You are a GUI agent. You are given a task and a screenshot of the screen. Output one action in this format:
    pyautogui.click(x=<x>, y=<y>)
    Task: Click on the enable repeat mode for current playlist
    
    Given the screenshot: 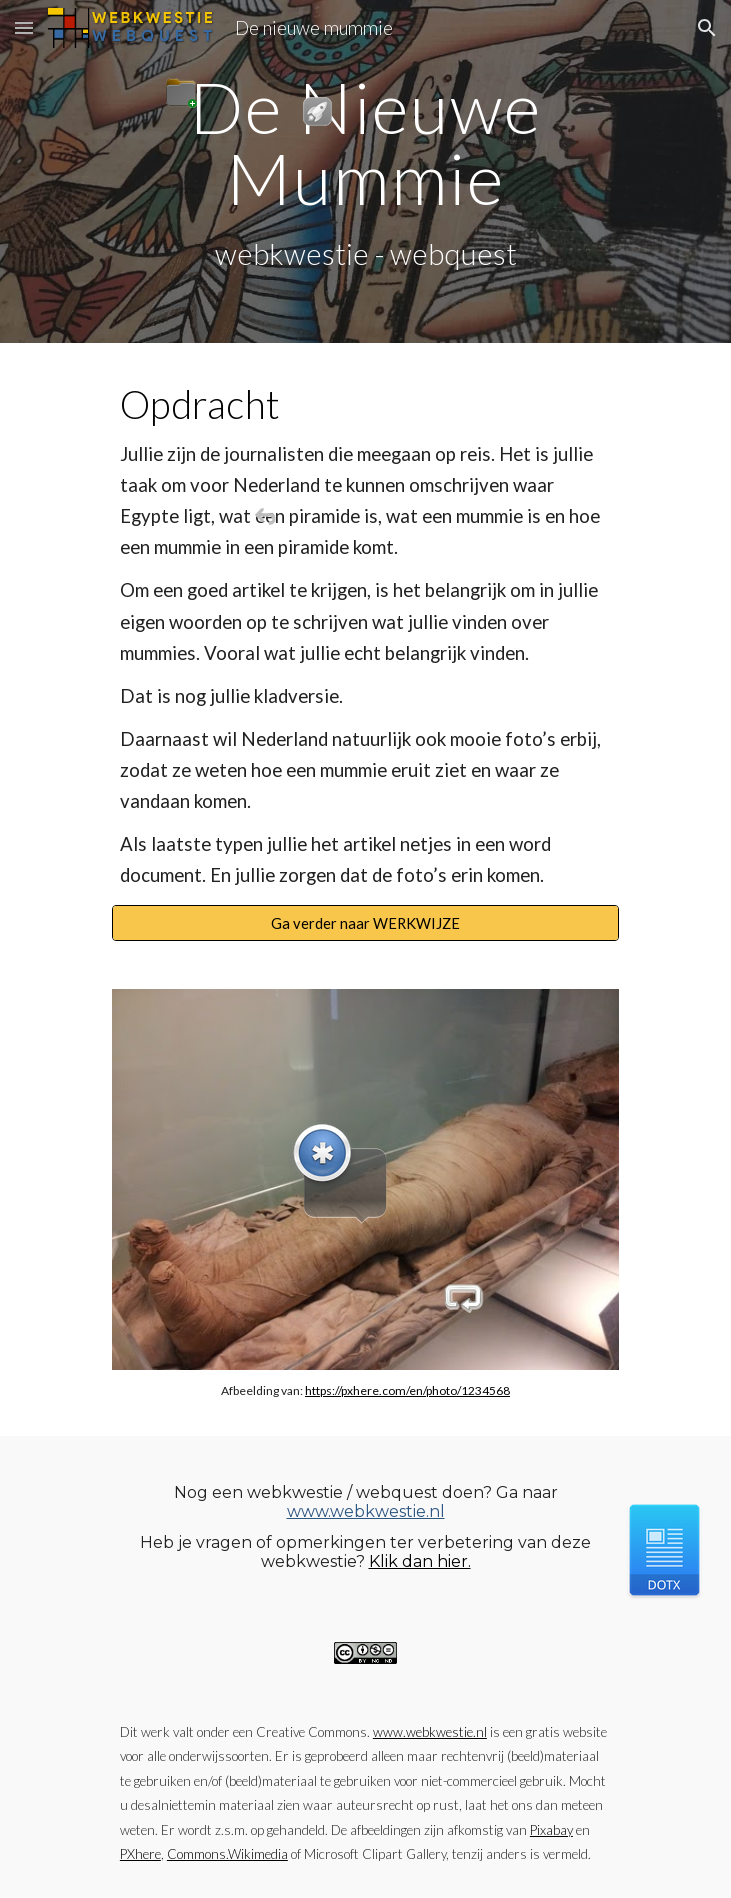 What is the action you would take?
    pyautogui.click(x=463, y=1296)
    